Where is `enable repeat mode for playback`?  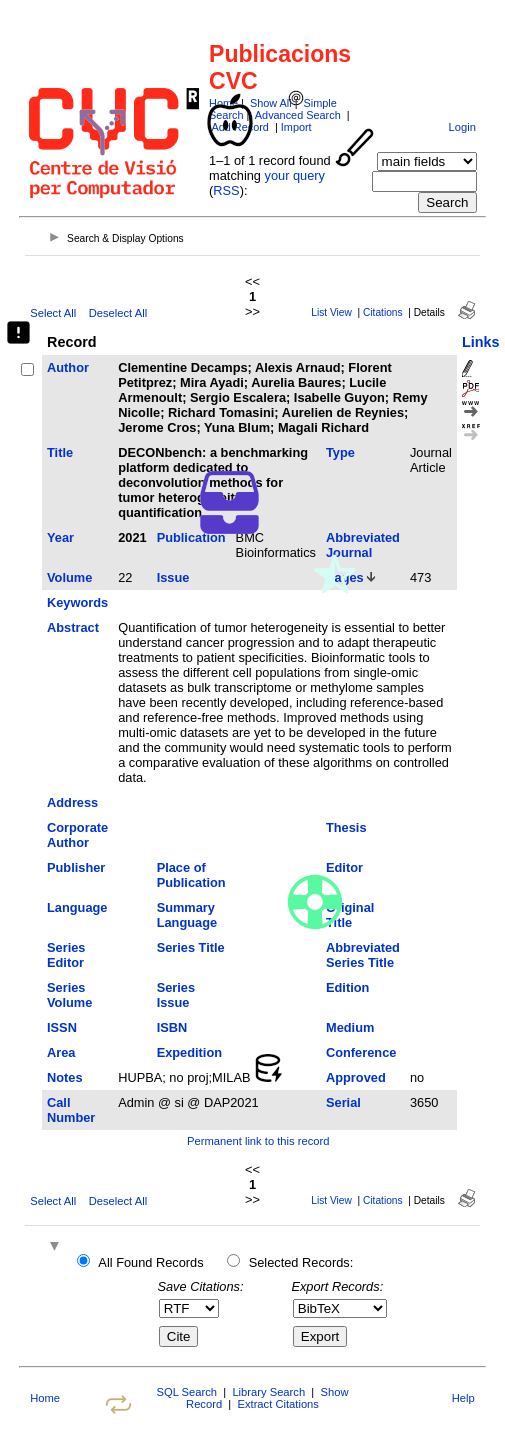 enable repeat mode for playback is located at coordinates (118, 1404).